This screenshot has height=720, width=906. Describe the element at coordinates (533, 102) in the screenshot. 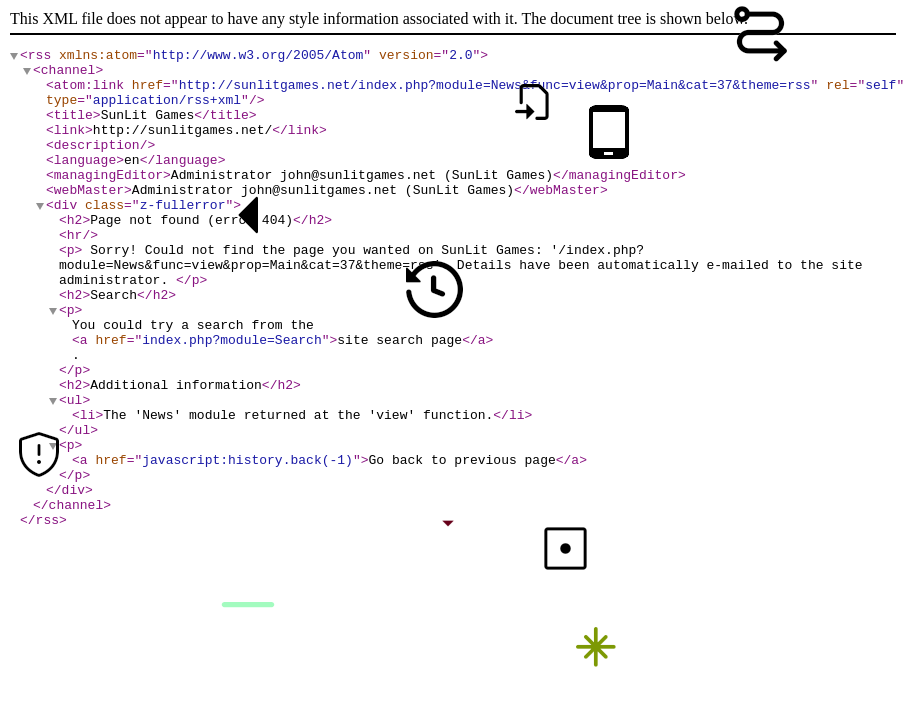

I see `indicates a file has been moved to another location` at that location.